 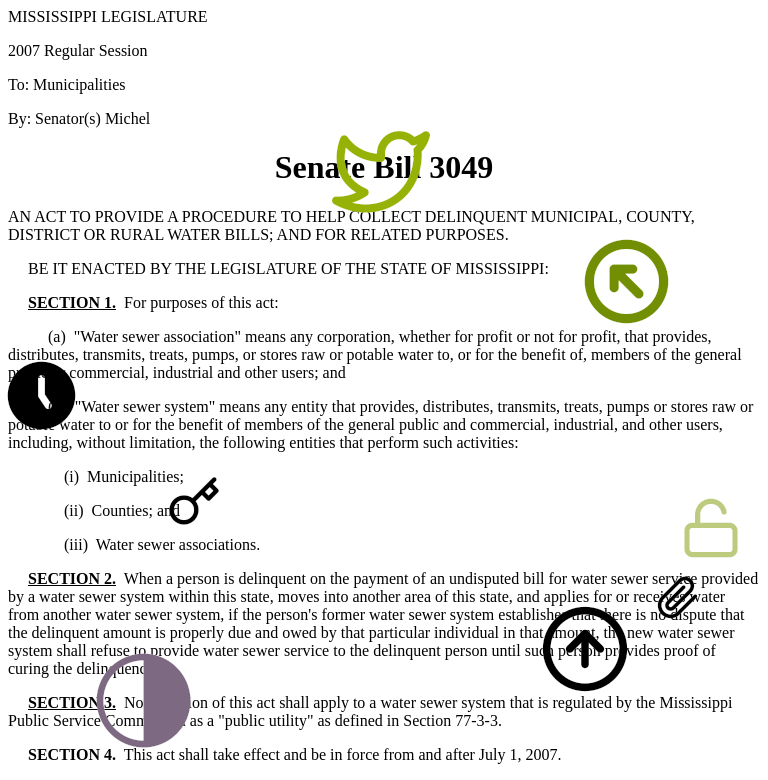 What do you see at coordinates (41, 395) in the screenshot?
I see `indicates the current time or timestamp` at bounding box center [41, 395].